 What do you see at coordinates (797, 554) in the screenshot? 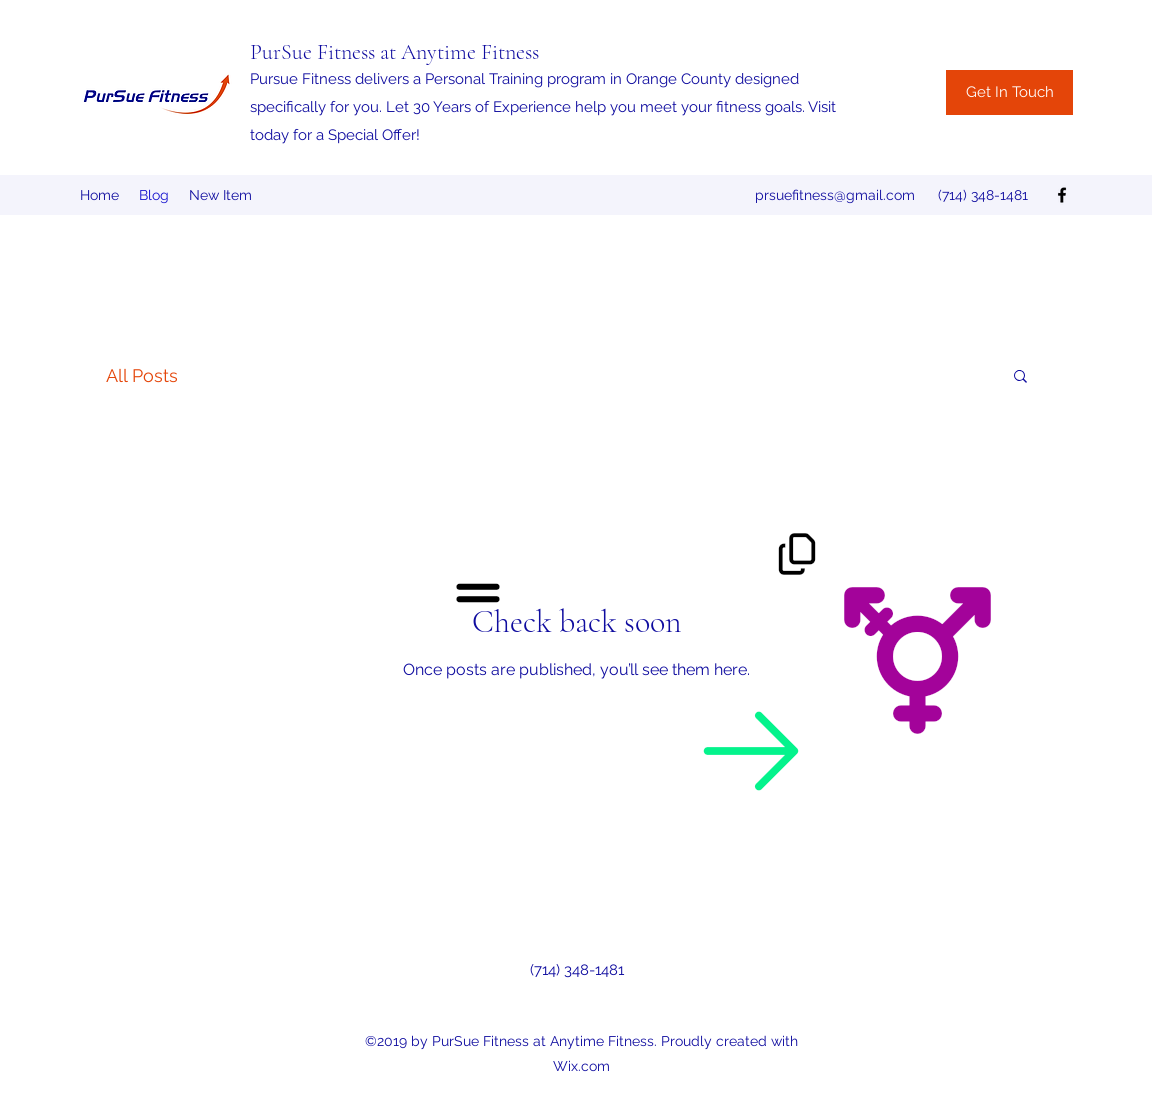
I see `copy to clipboard` at bounding box center [797, 554].